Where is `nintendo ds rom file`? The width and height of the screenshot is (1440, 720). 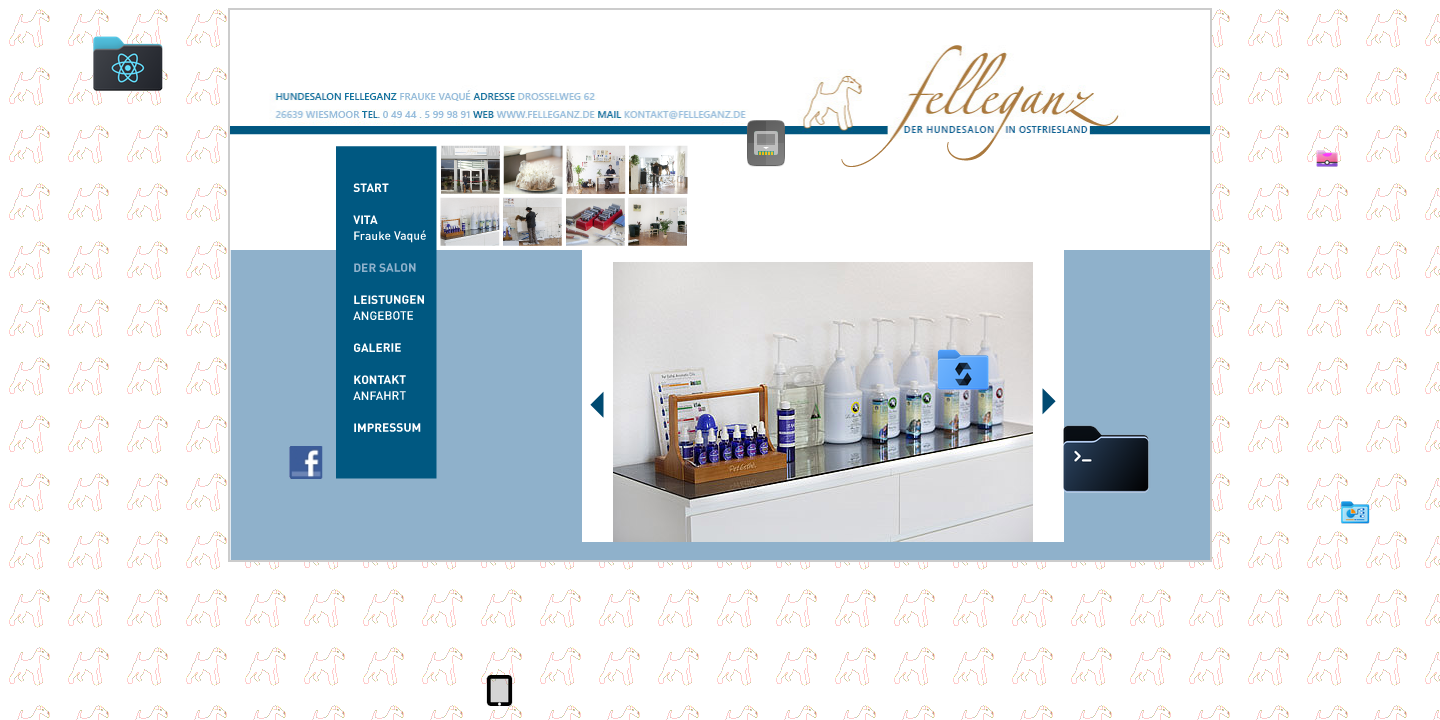
nintendo ds rom file is located at coordinates (766, 143).